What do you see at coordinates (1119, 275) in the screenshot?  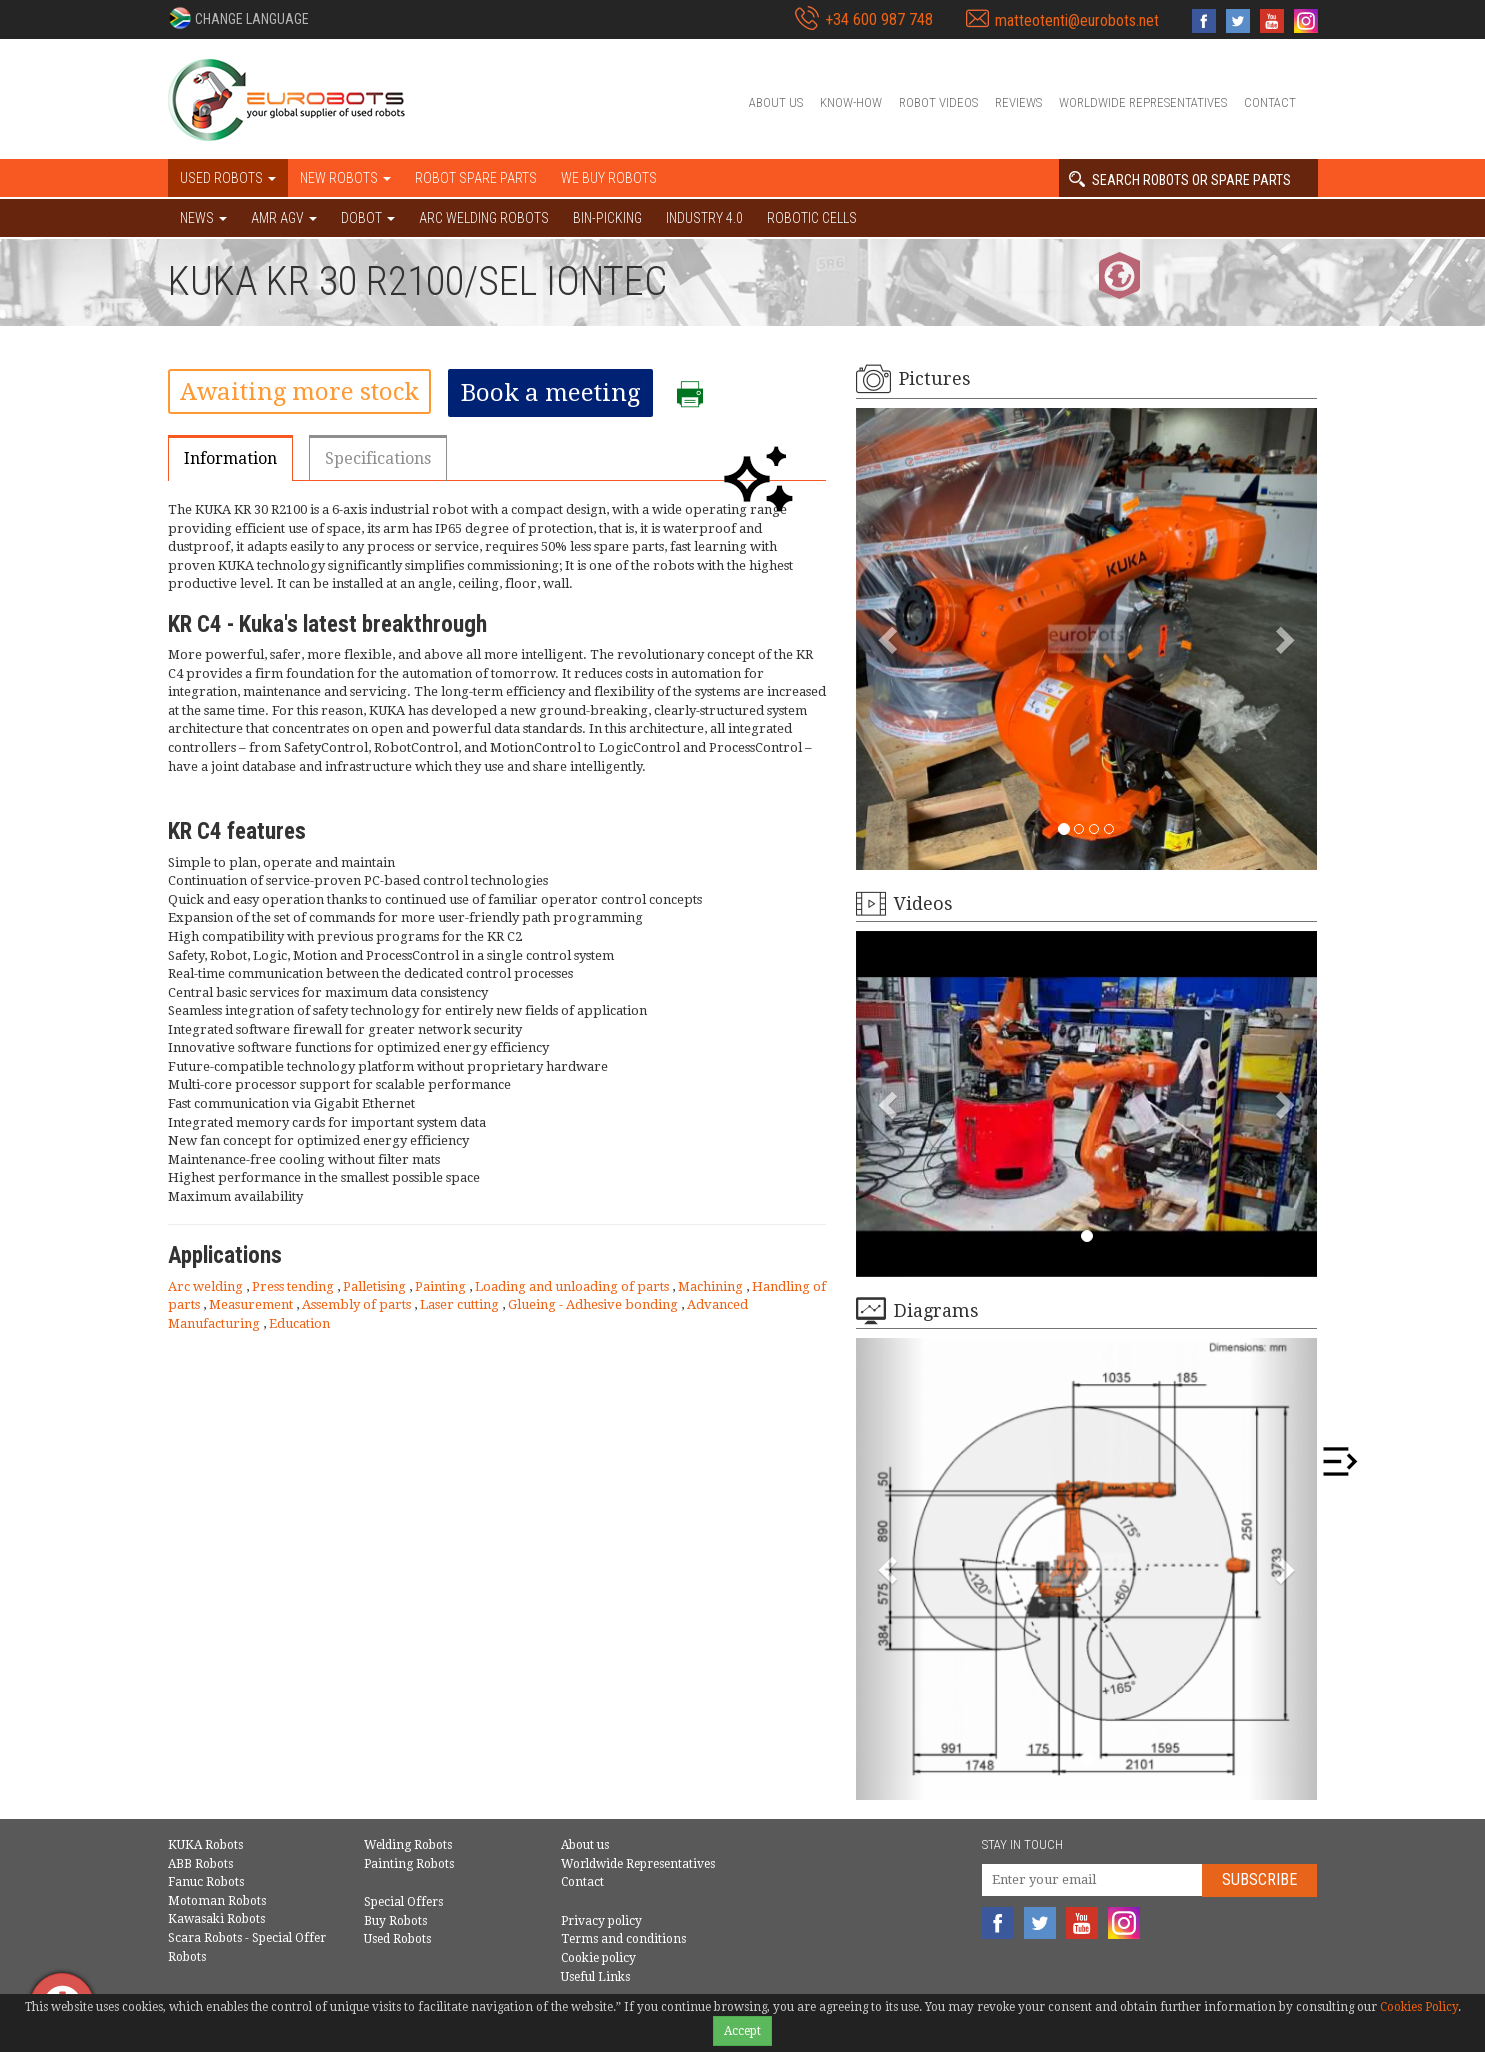 I see `open ArcGIS mapping application` at bounding box center [1119, 275].